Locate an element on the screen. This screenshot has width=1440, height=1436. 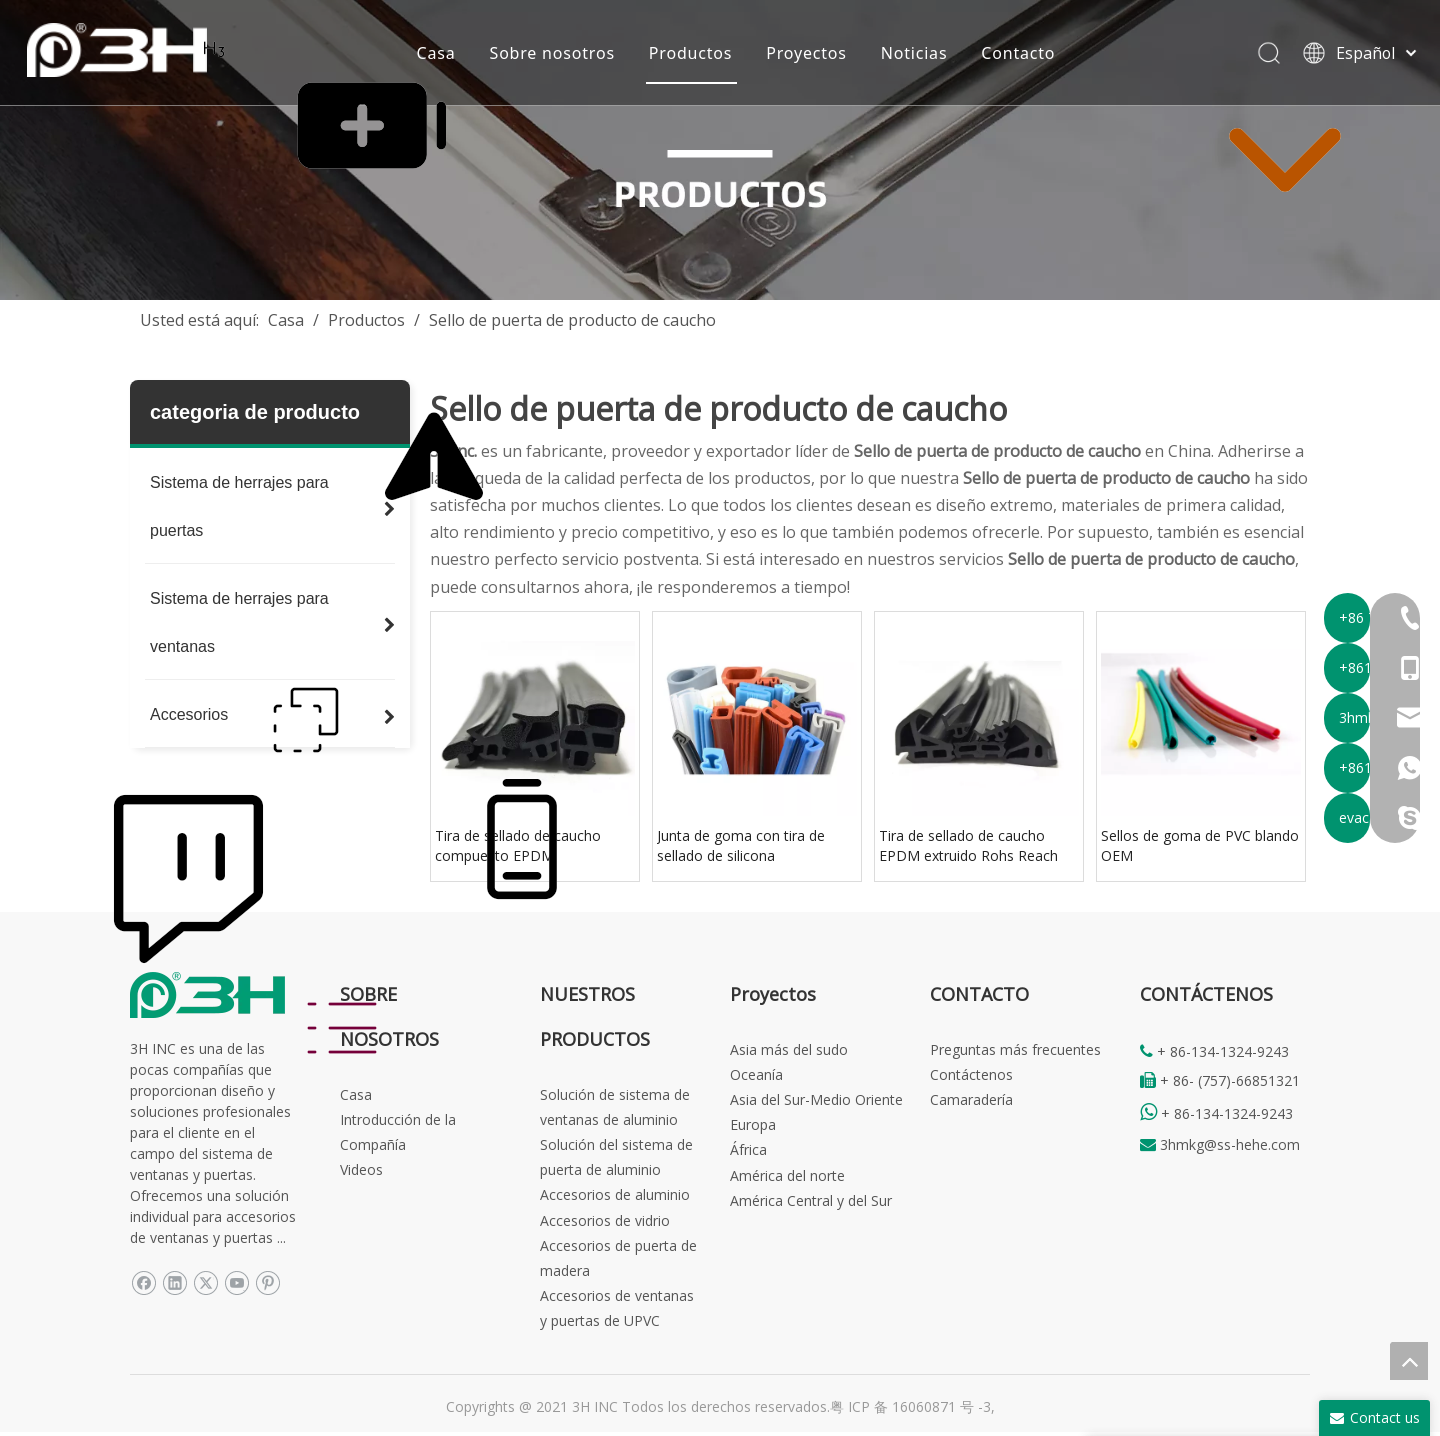
open the Twitch app is located at coordinates (188, 869).